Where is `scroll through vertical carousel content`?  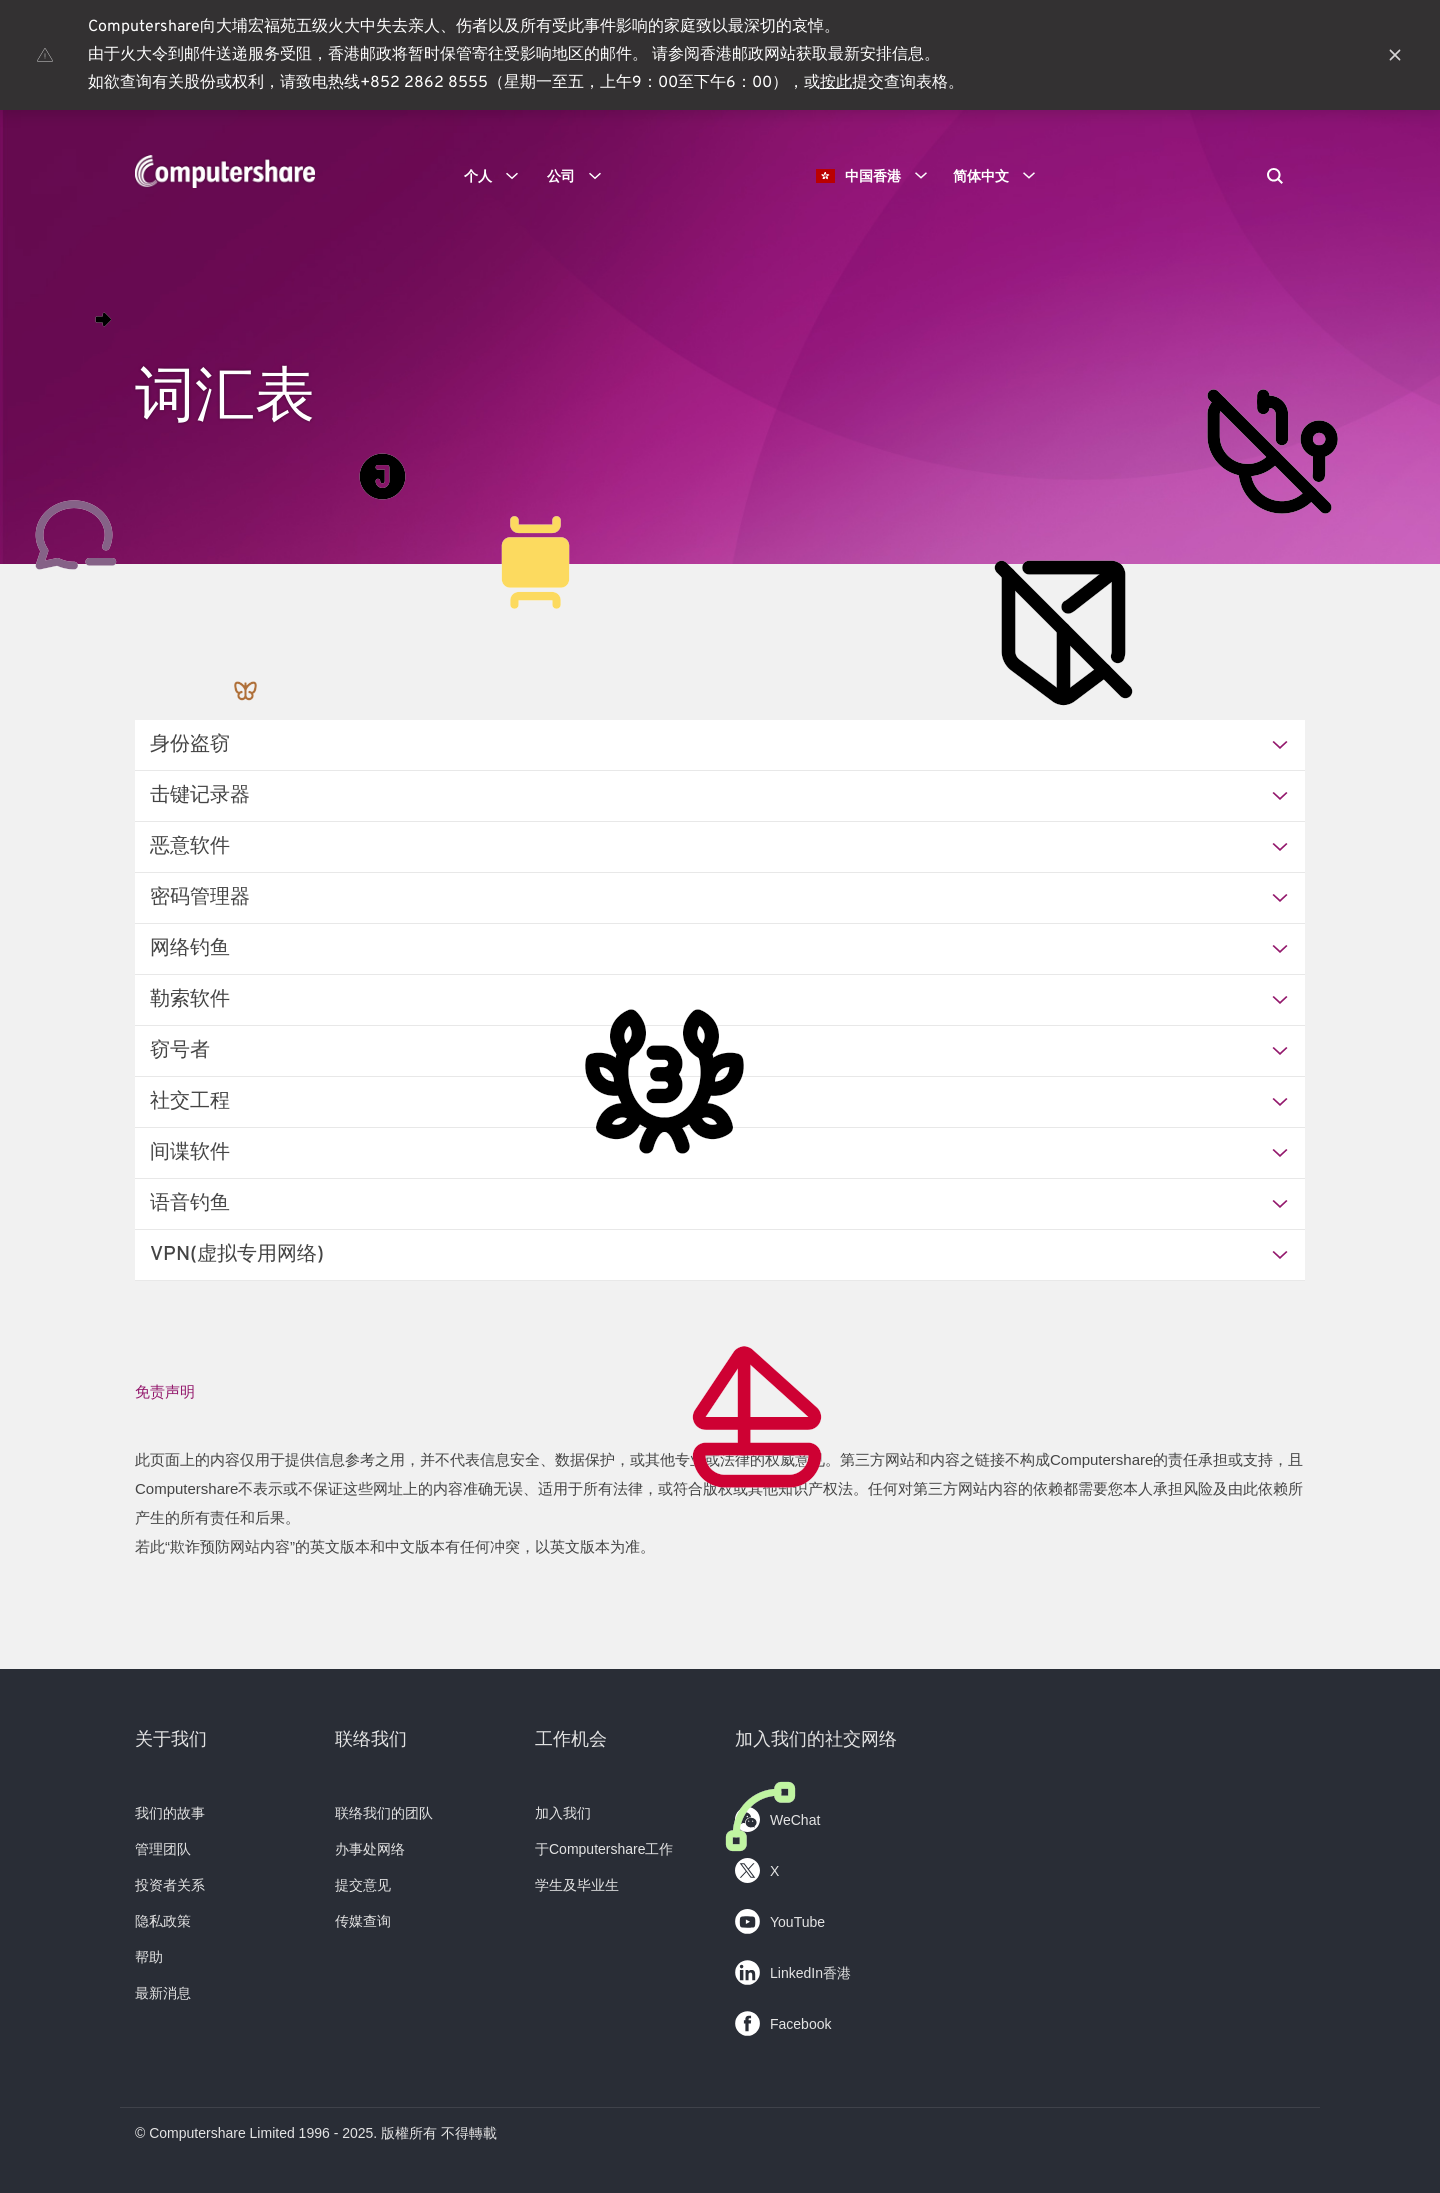 scroll through vertical carousel content is located at coordinates (535, 562).